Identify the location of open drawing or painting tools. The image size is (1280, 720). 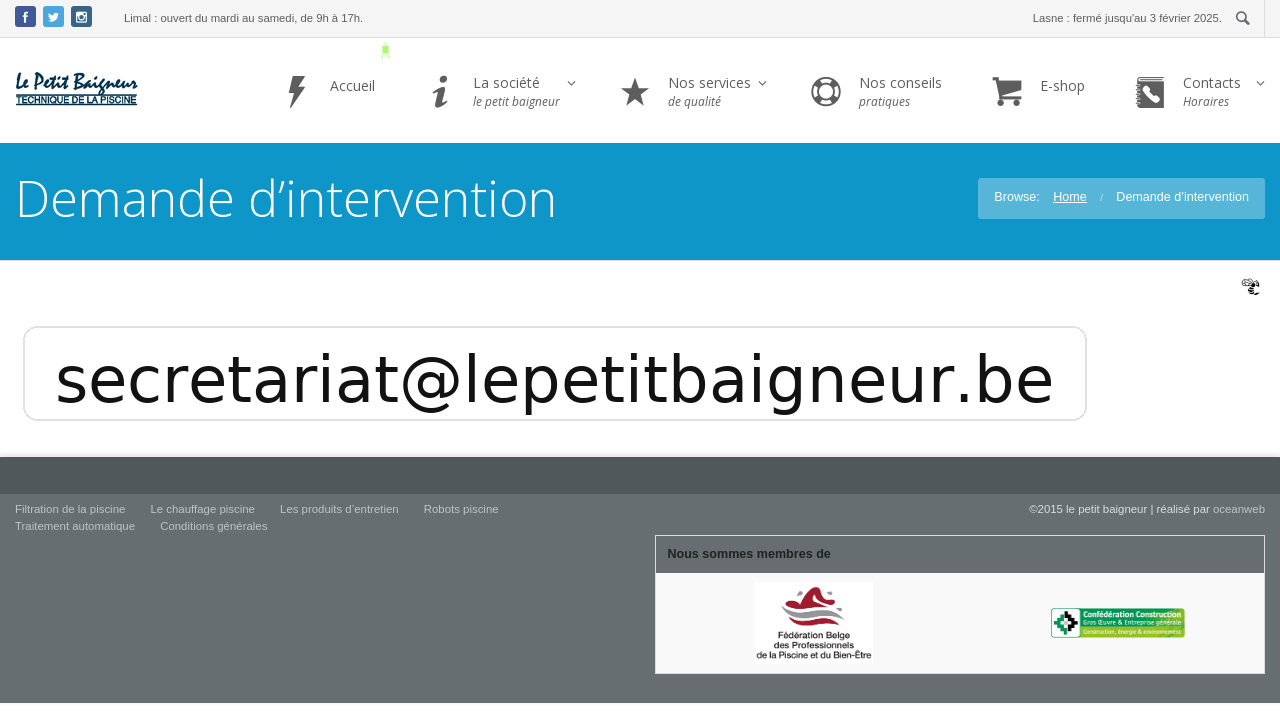
(385, 50).